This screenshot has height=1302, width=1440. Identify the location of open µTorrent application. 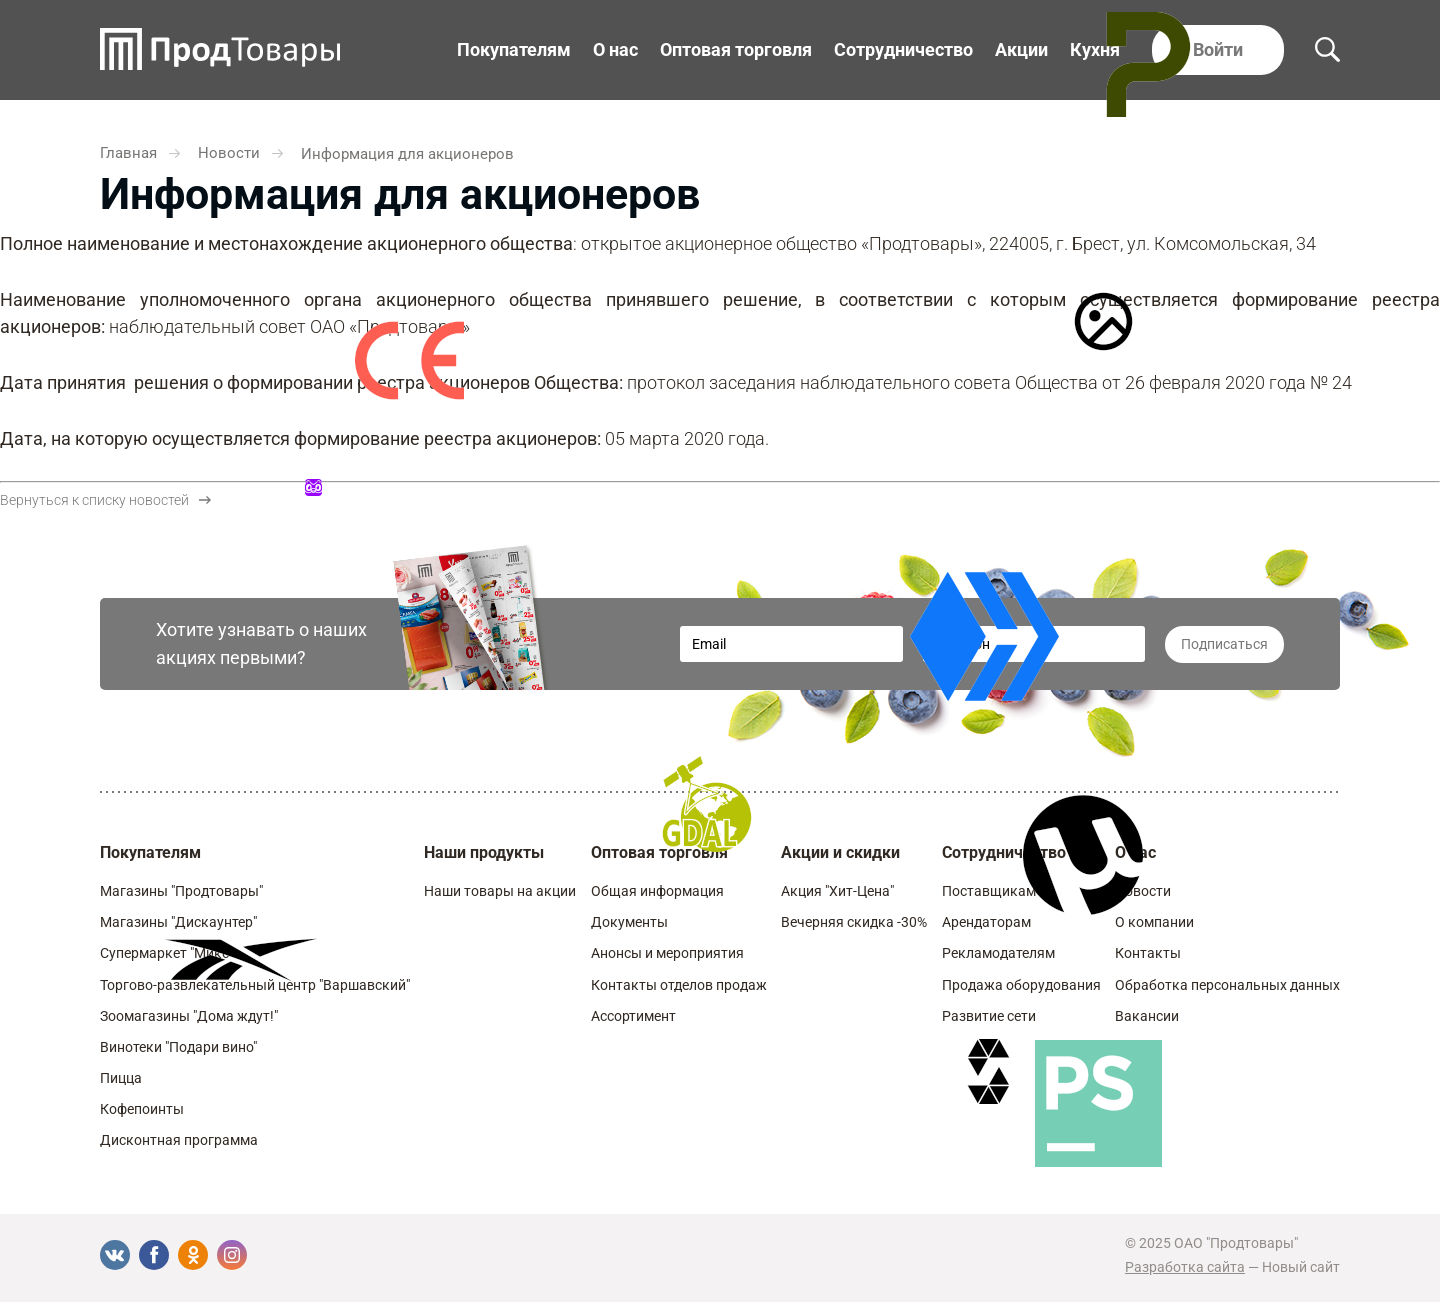
(1083, 855).